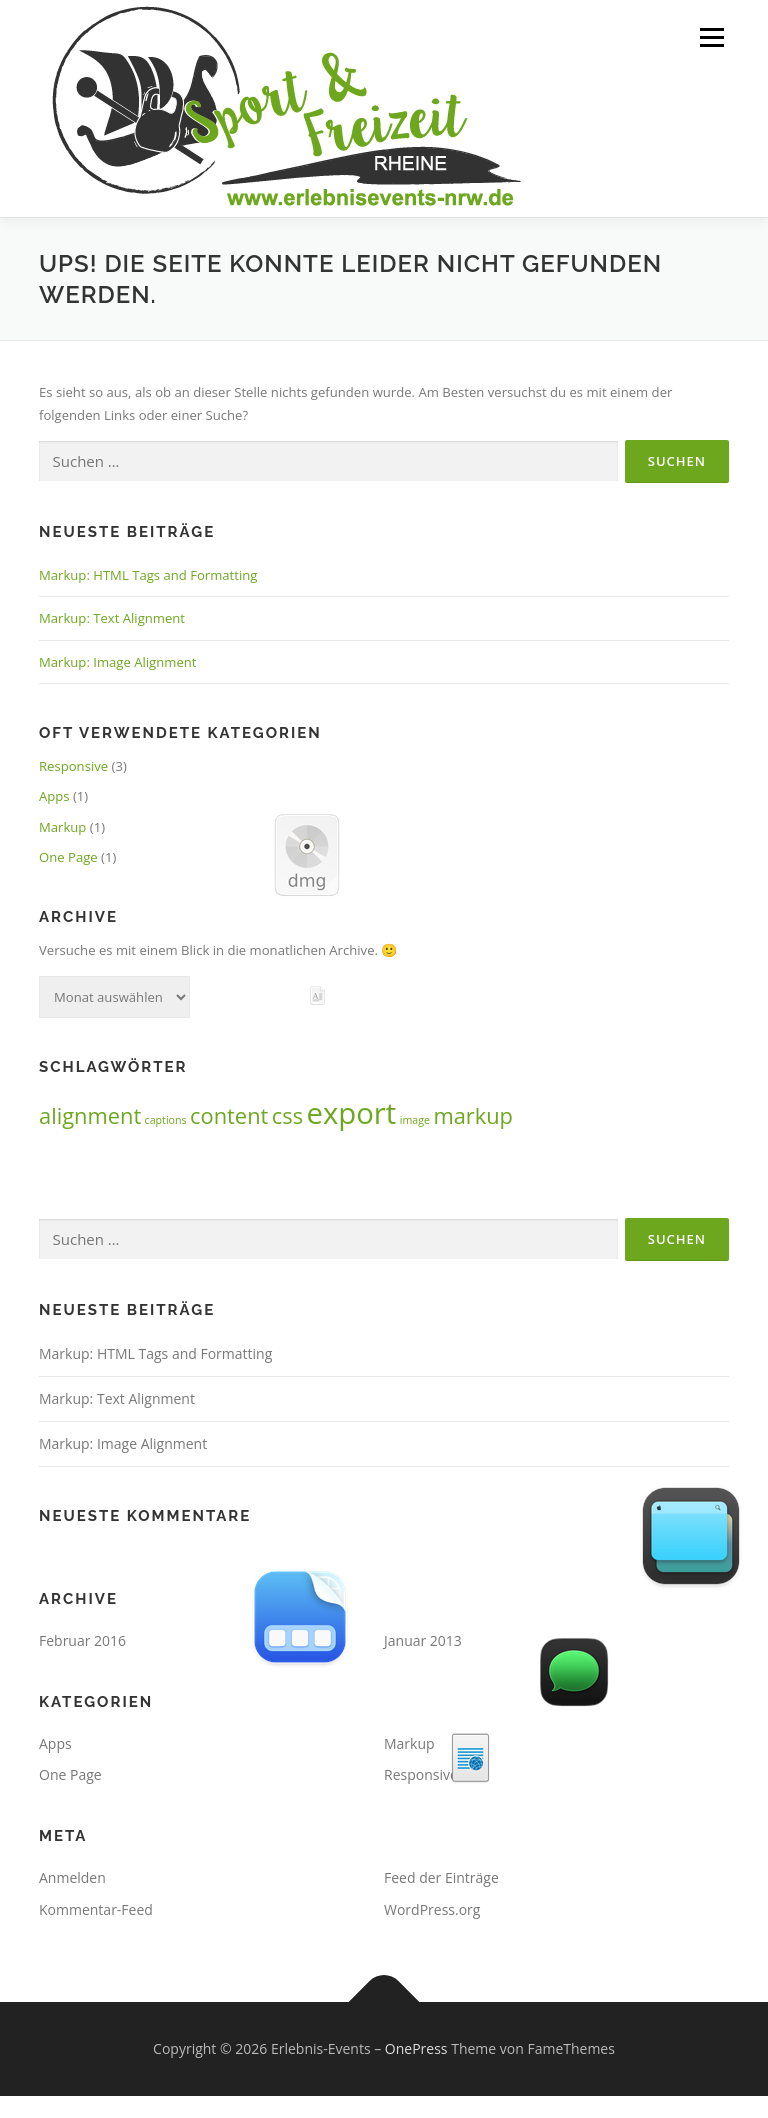 The height and width of the screenshot is (2118, 768). Describe the element at coordinates (574, 1672) in the screenshot. I see `open the messages app` at that location.